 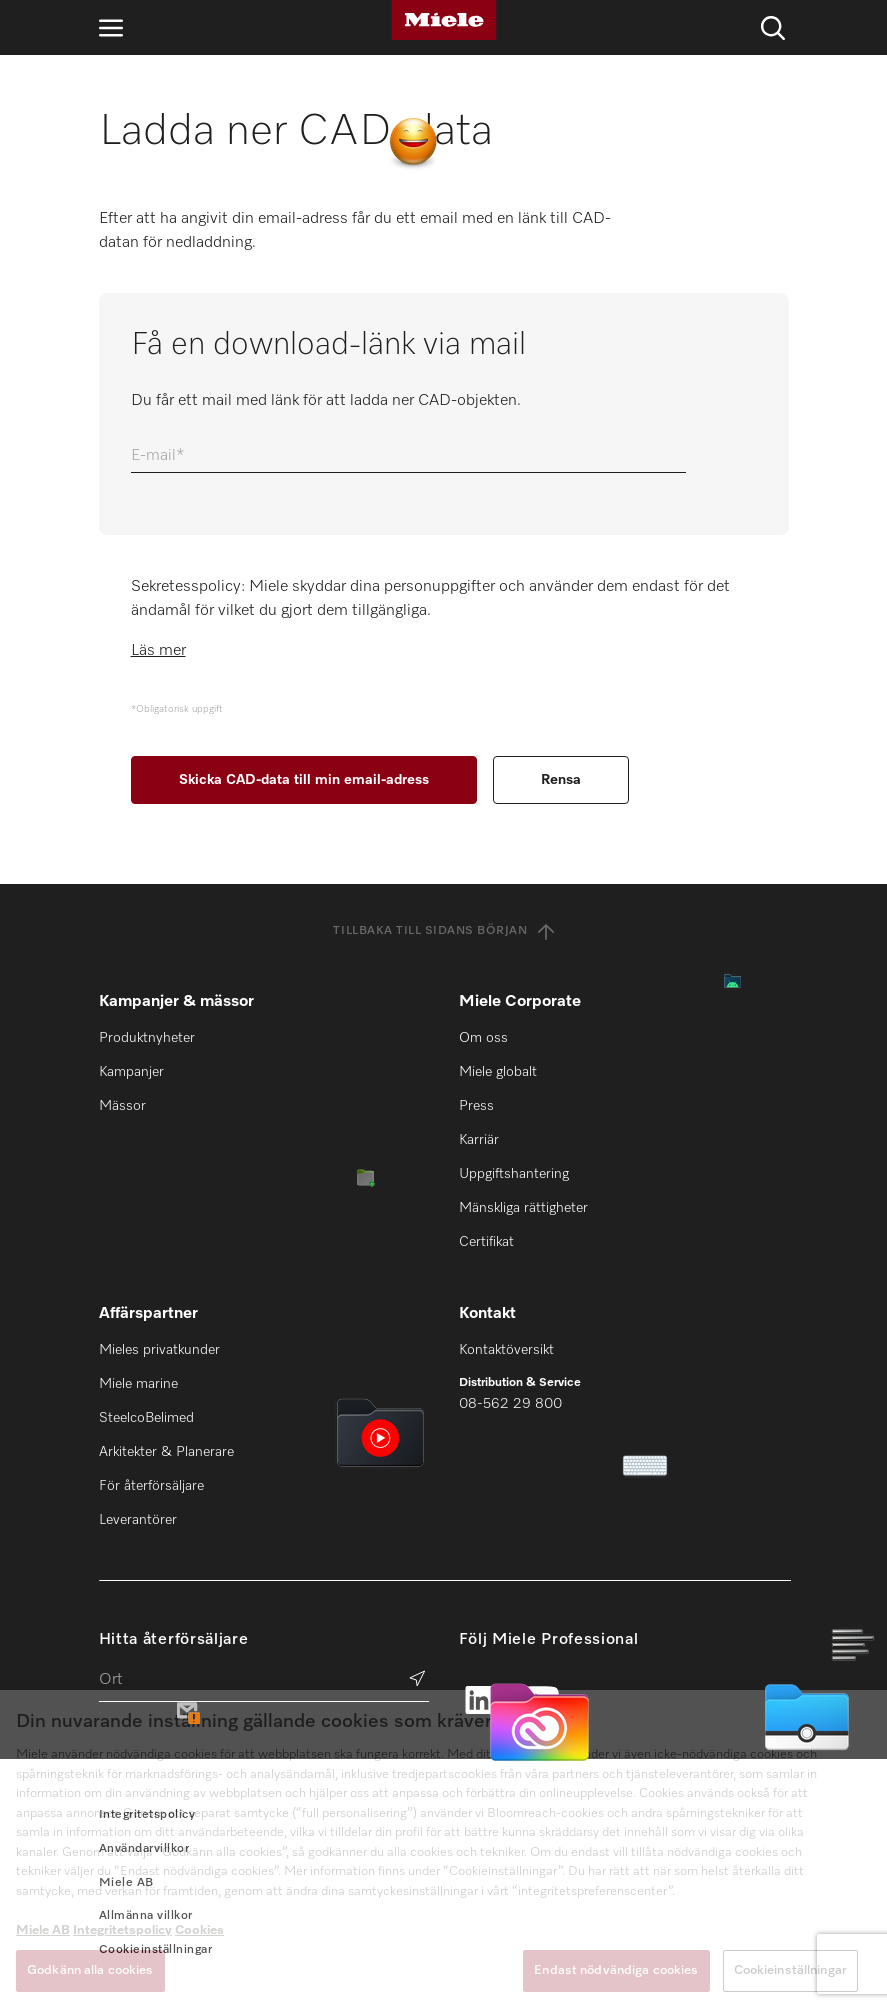 What do you see at coordinates (732, 981) in the screenshot?
I see `open android files folder` at bounding box center [732, 981].